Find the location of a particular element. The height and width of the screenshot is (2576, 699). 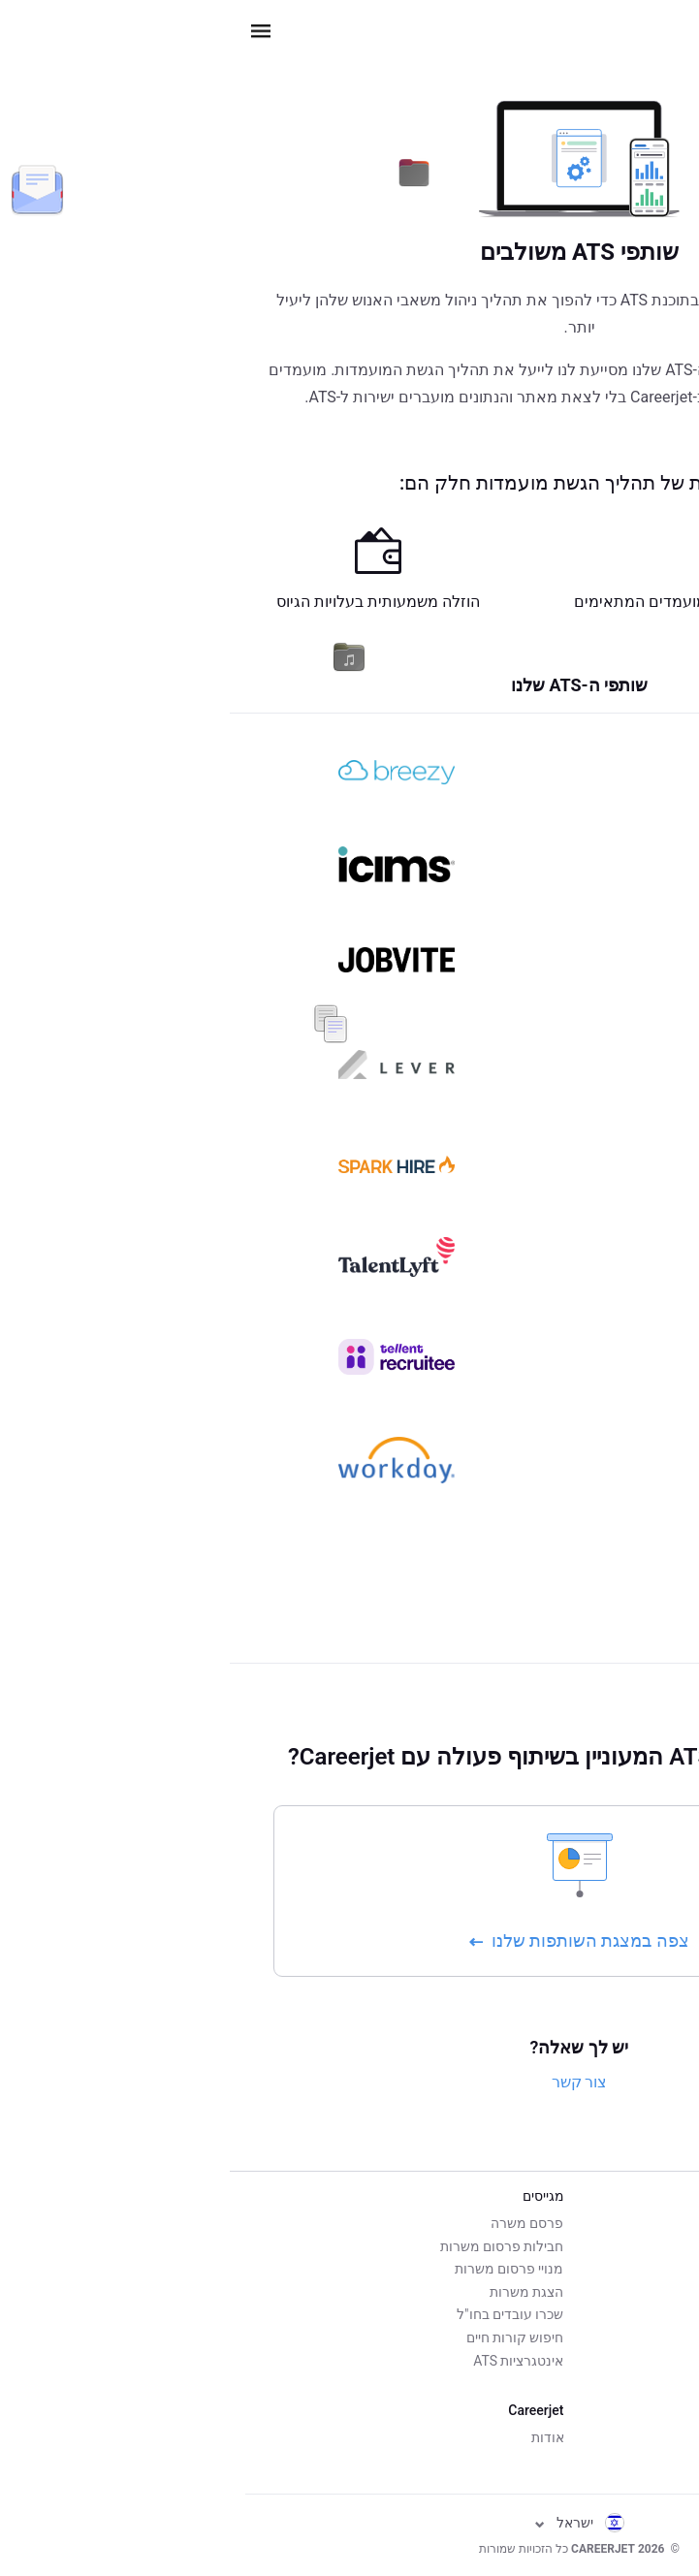

open a folder or directory is located at coordinates (414, 173).